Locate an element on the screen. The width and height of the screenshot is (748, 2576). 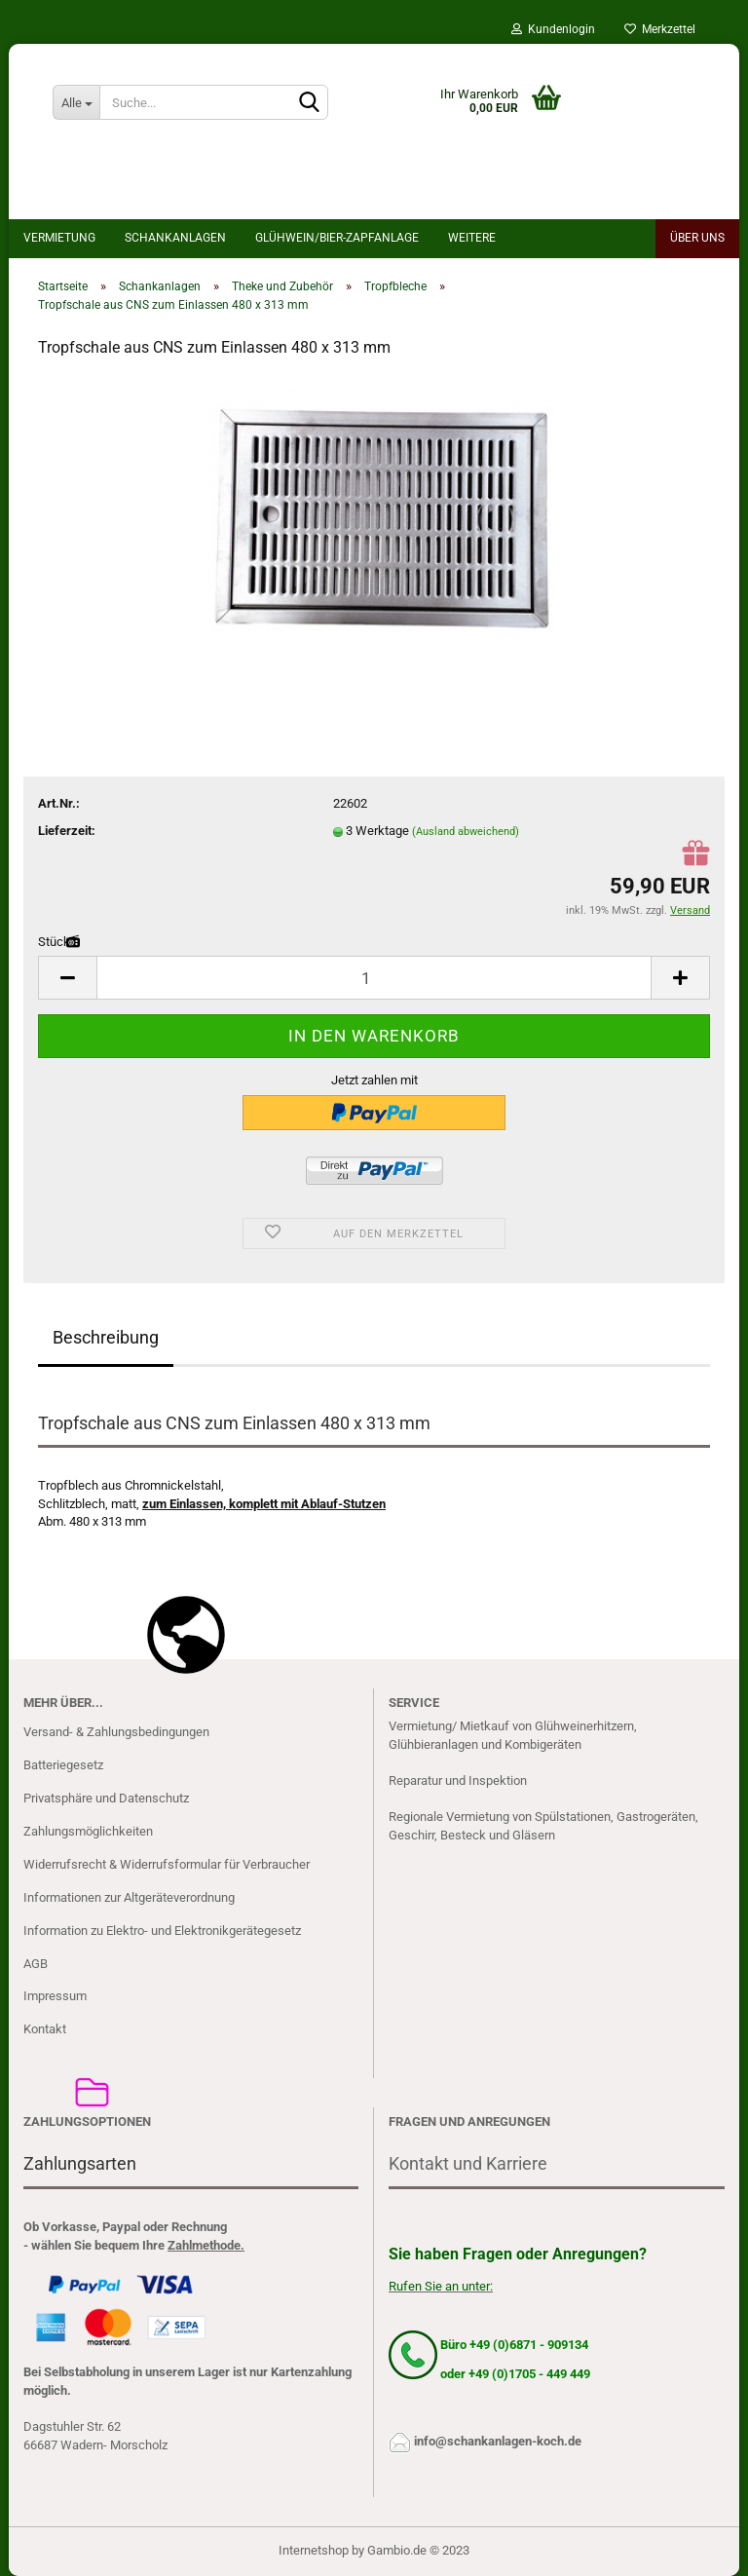
open radio or audio streaming is located at coordinates (73, 941).